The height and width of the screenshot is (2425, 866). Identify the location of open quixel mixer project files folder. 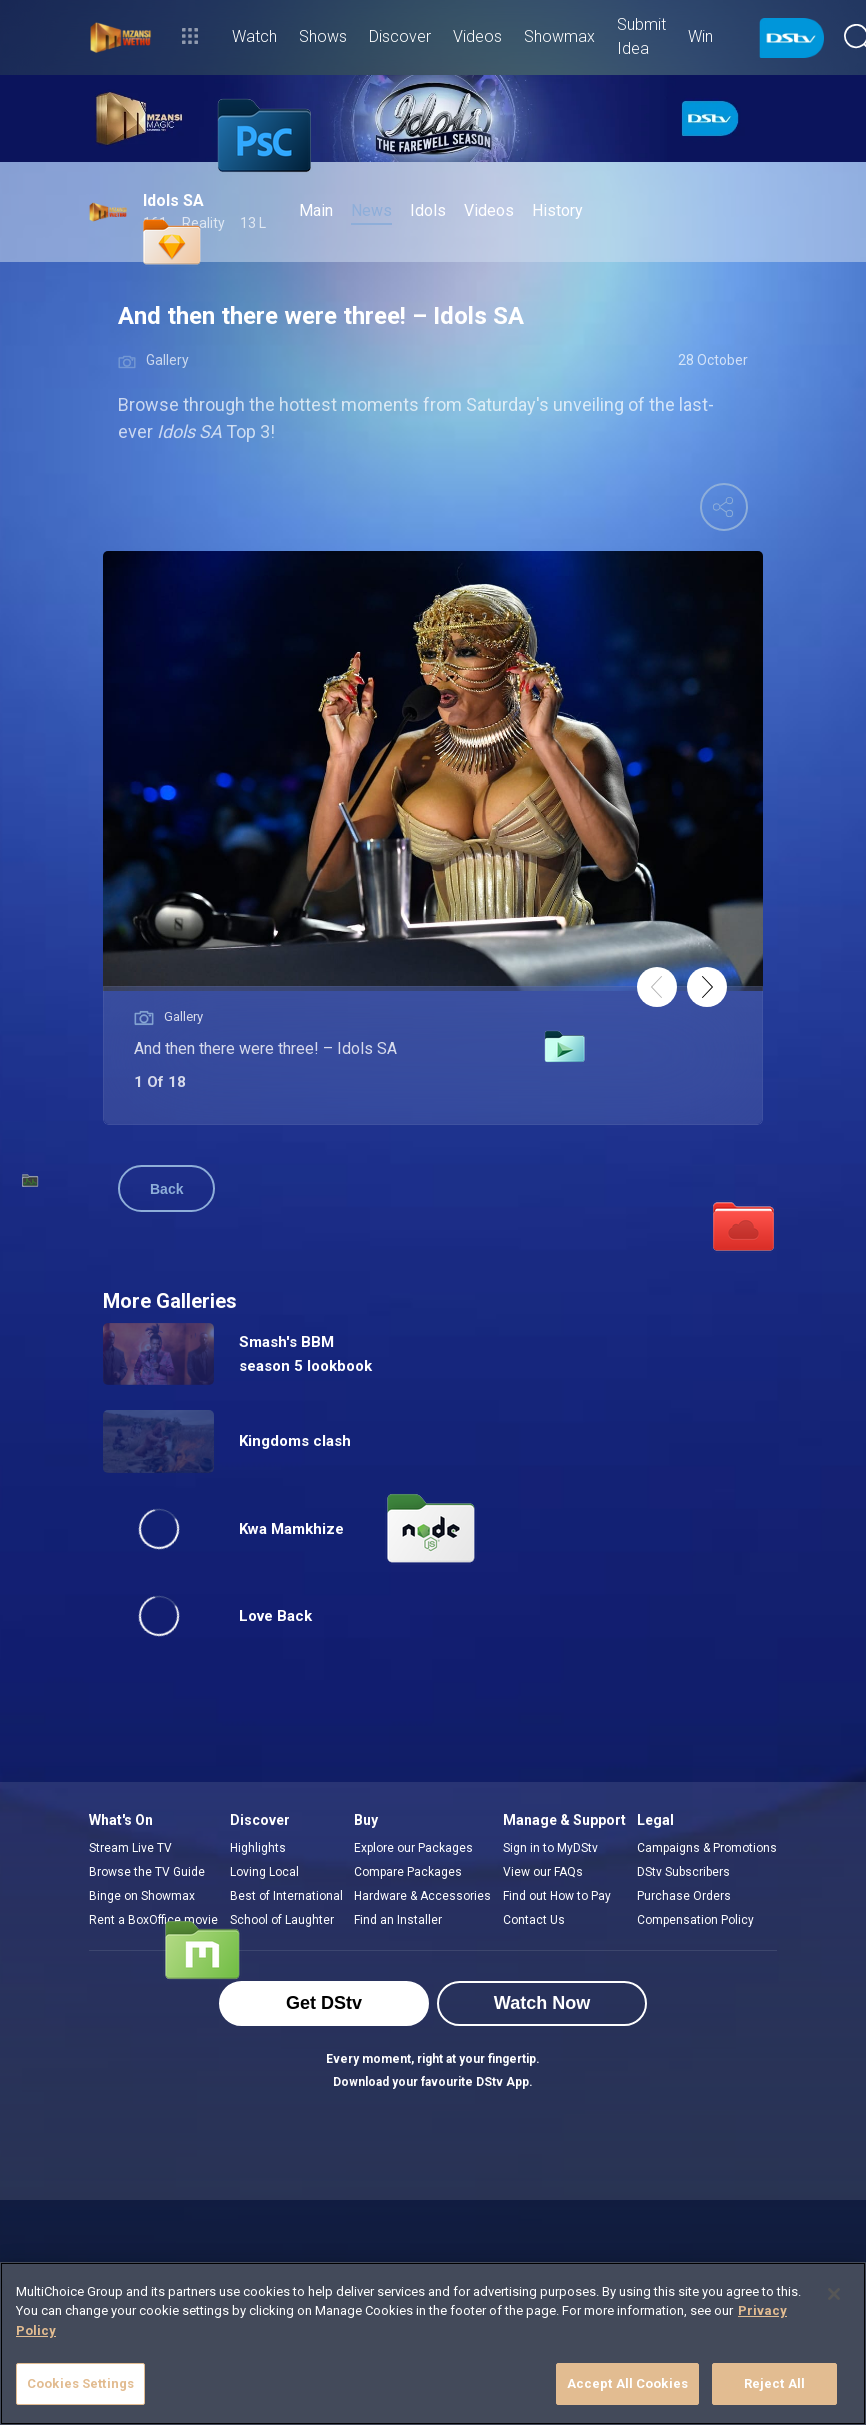
(202, 1952).